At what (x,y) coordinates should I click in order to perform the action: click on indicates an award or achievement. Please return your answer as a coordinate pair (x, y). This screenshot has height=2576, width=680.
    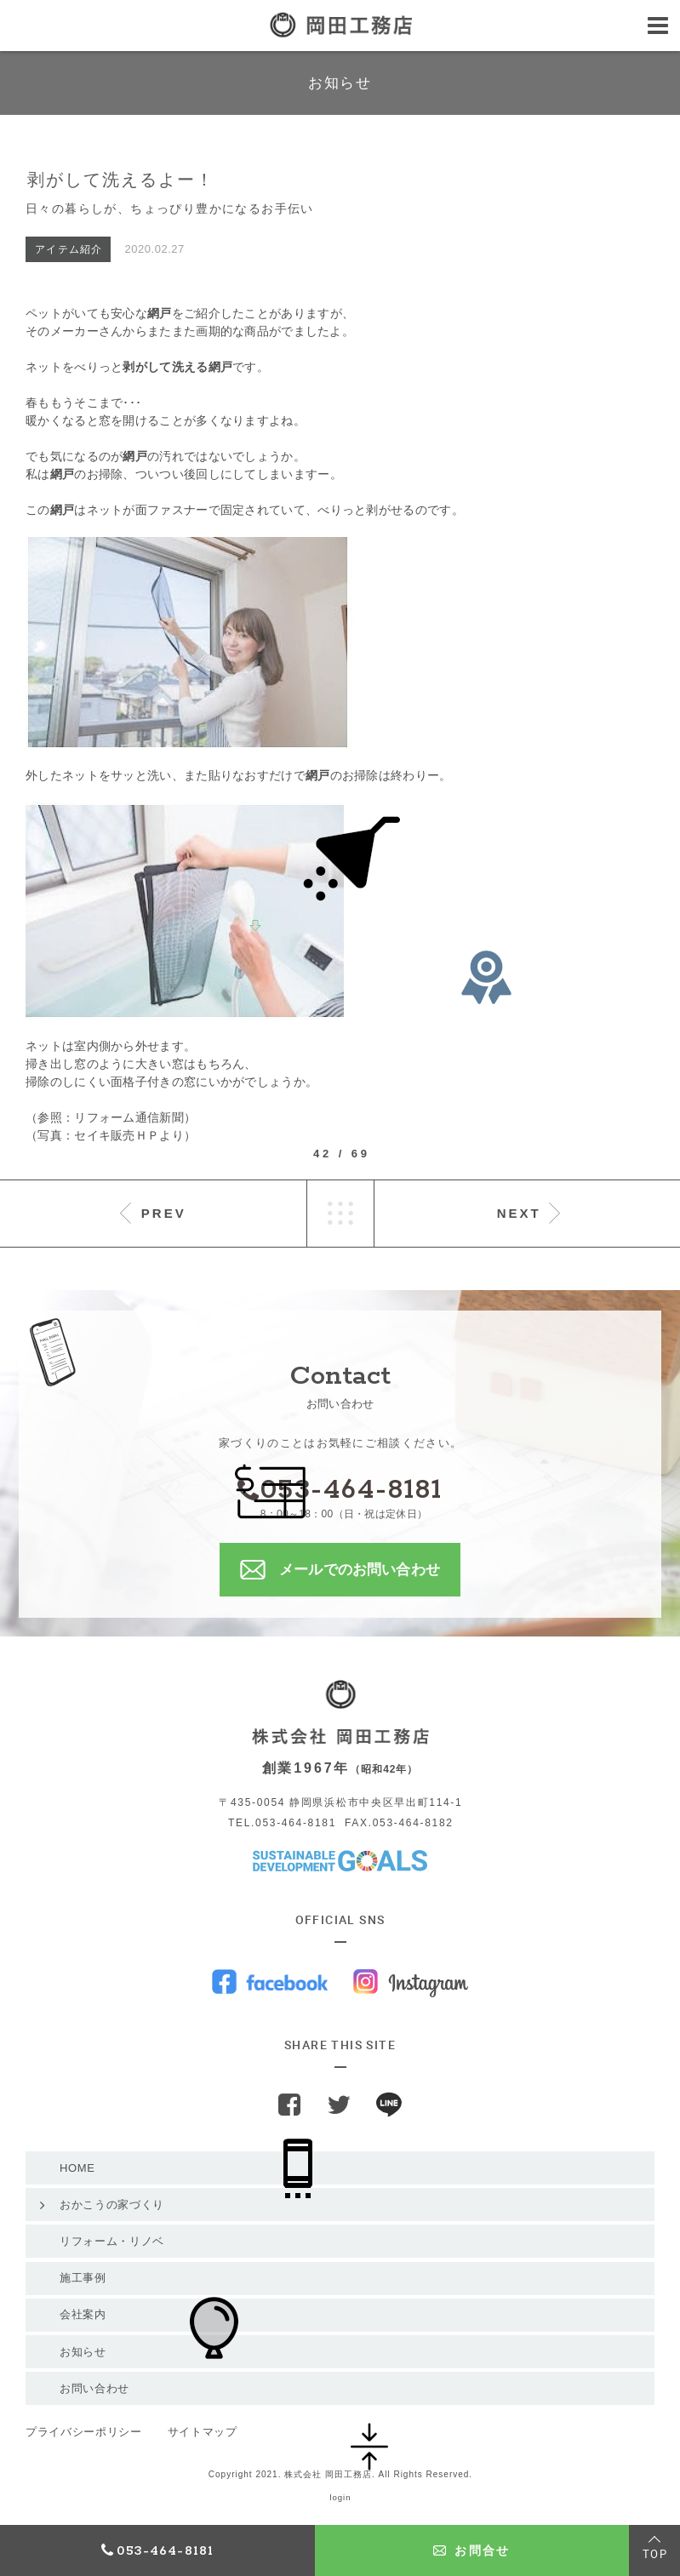
    Looking at the image, I should click on (486, 977).